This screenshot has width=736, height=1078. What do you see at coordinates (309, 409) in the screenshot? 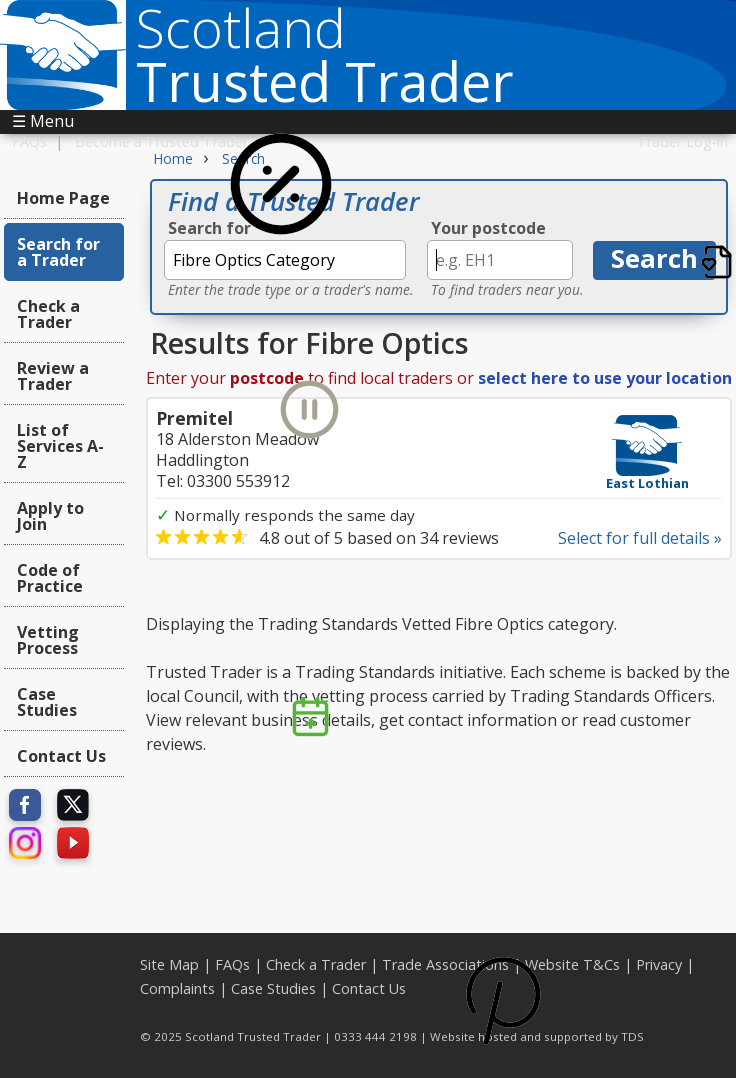
I see `pause media playback` at bounding box center [309, 409].